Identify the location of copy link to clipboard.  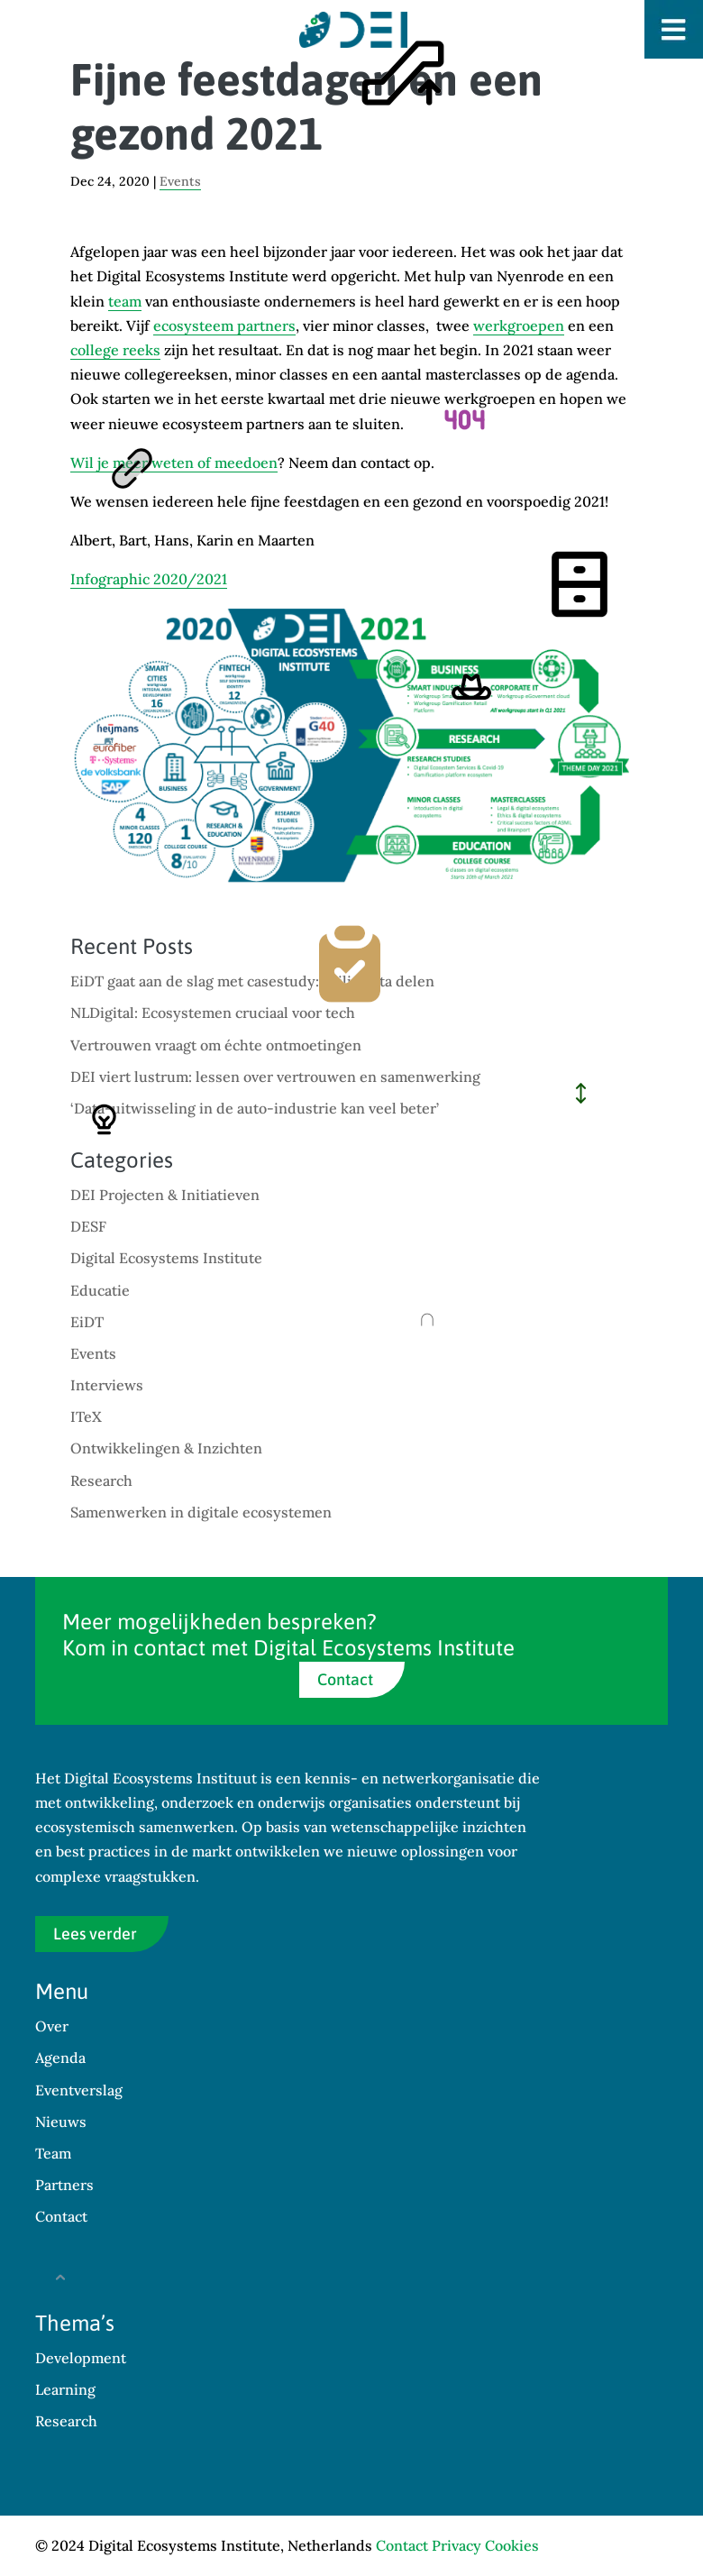
(132, 468).